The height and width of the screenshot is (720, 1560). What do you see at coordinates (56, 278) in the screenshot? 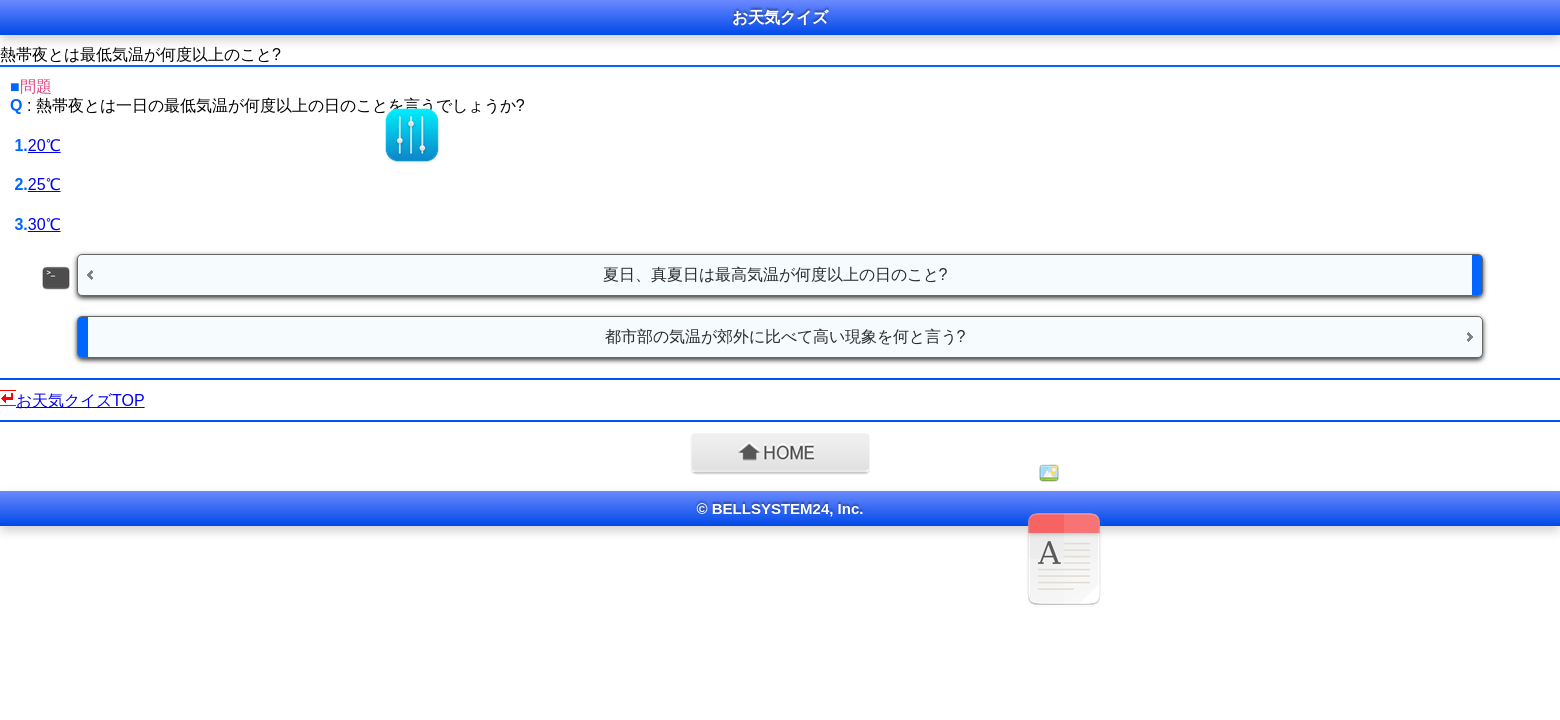
I see `open the terminal application` at bounding box center [56, 278].